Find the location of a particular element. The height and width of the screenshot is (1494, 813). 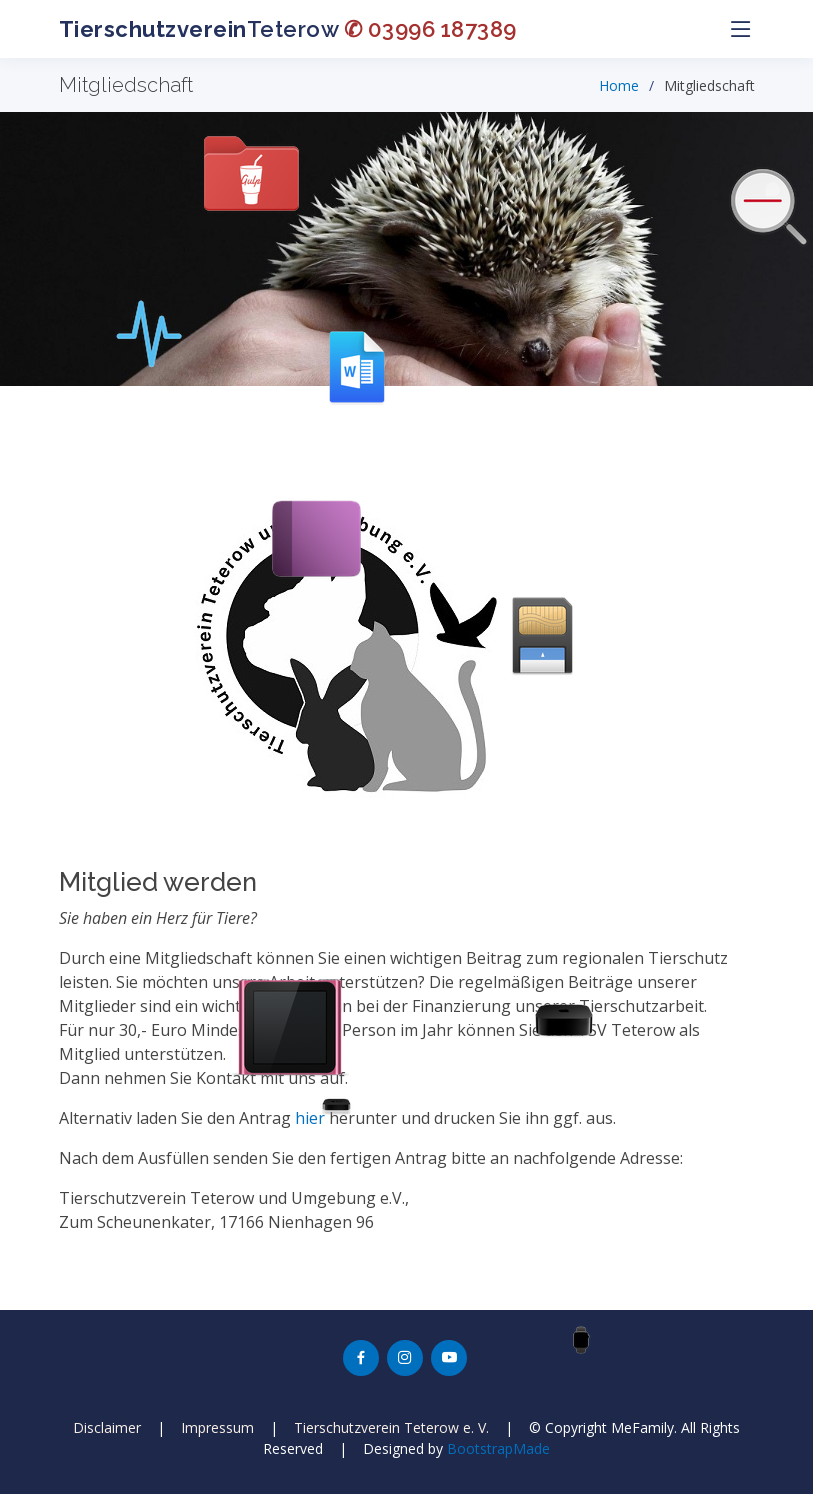

smartmedia memory card storage device is located at coordinates (542, 636).